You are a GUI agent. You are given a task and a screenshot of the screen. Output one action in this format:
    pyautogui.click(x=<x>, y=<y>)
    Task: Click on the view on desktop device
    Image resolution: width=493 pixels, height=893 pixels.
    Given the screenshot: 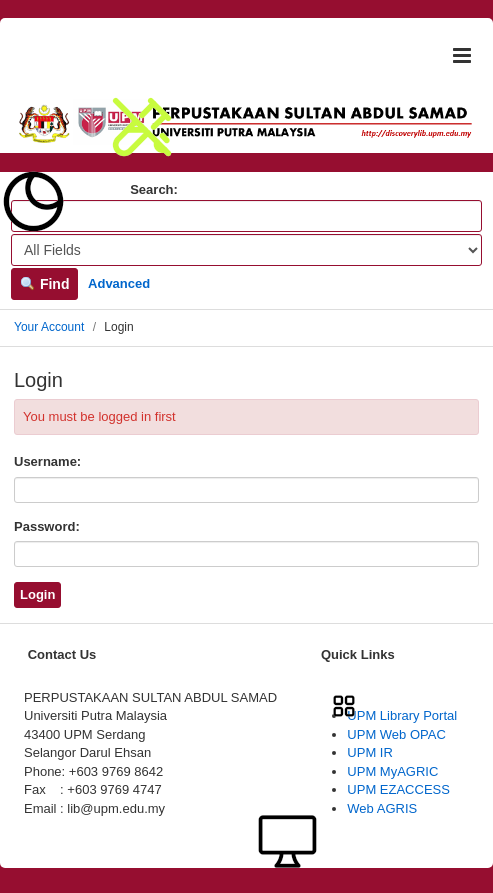 What is the action you would take?
    pyautogui.click(x=287, y=841)
    